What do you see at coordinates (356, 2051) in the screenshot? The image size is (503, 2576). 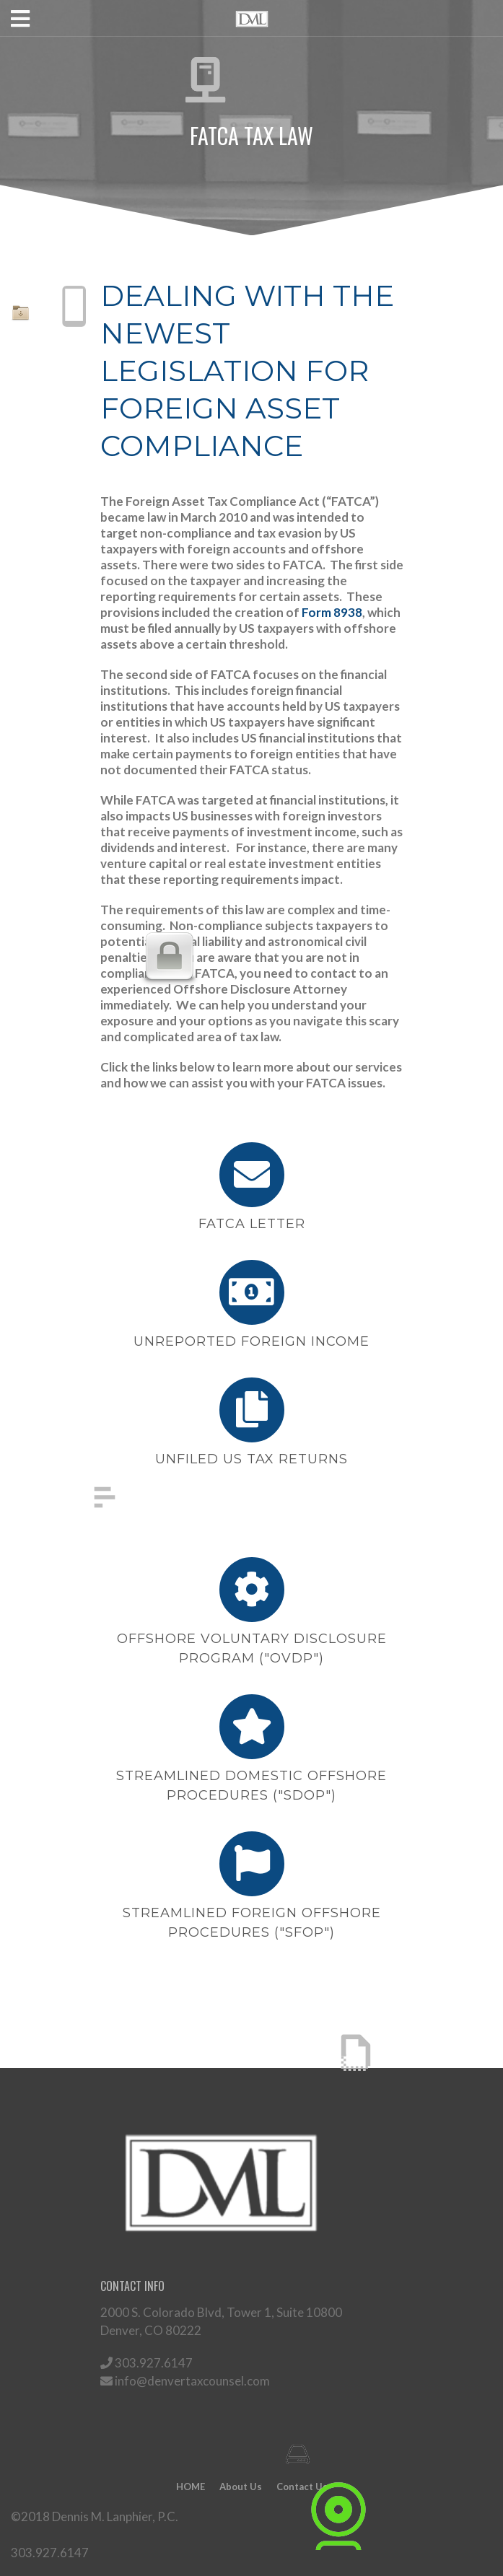 I see `access your templates folder` at bounding box center [356, 2051].